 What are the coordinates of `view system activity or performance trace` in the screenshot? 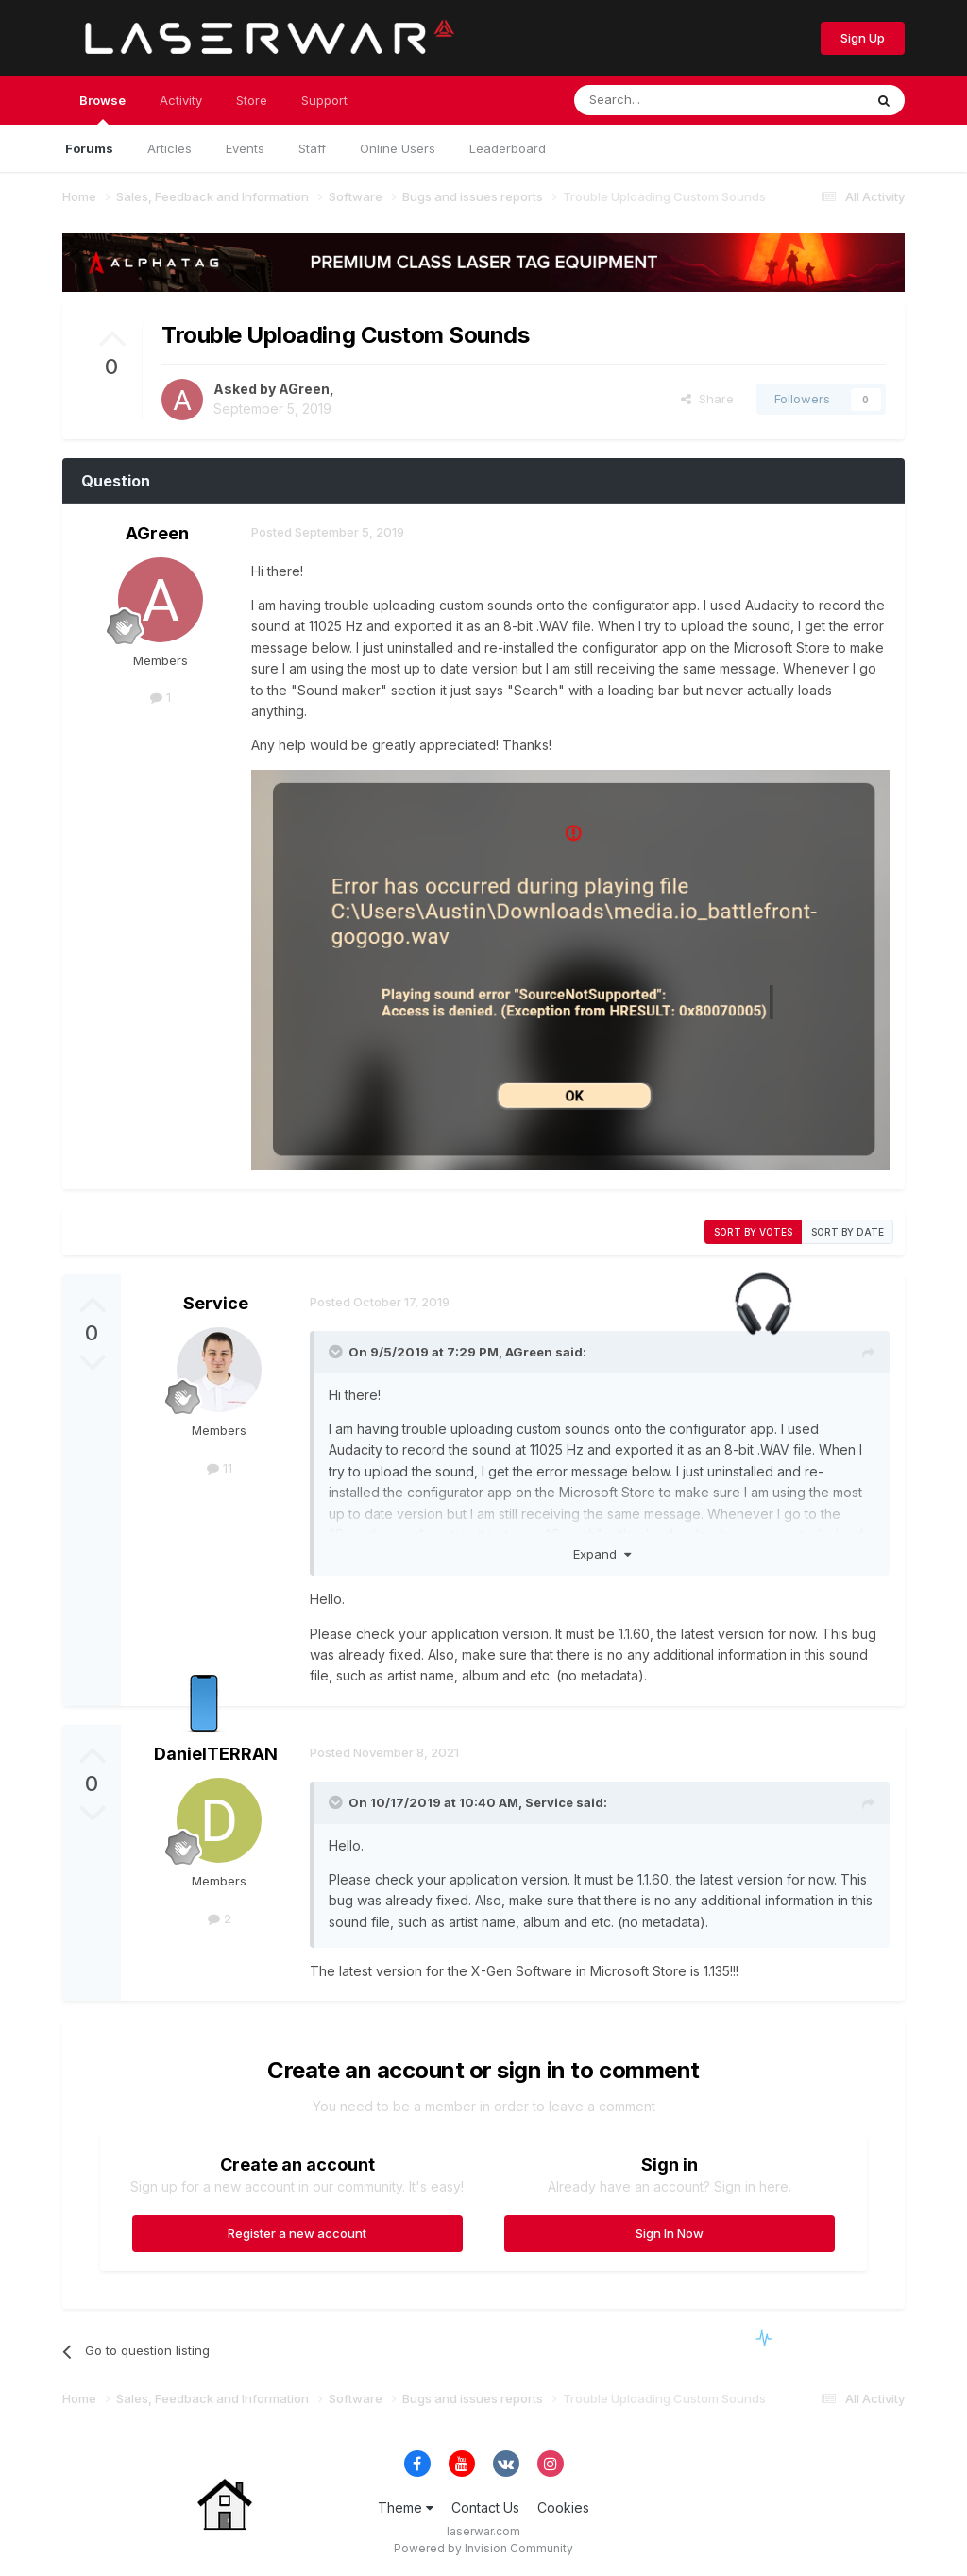 It's located at (764, 2338).